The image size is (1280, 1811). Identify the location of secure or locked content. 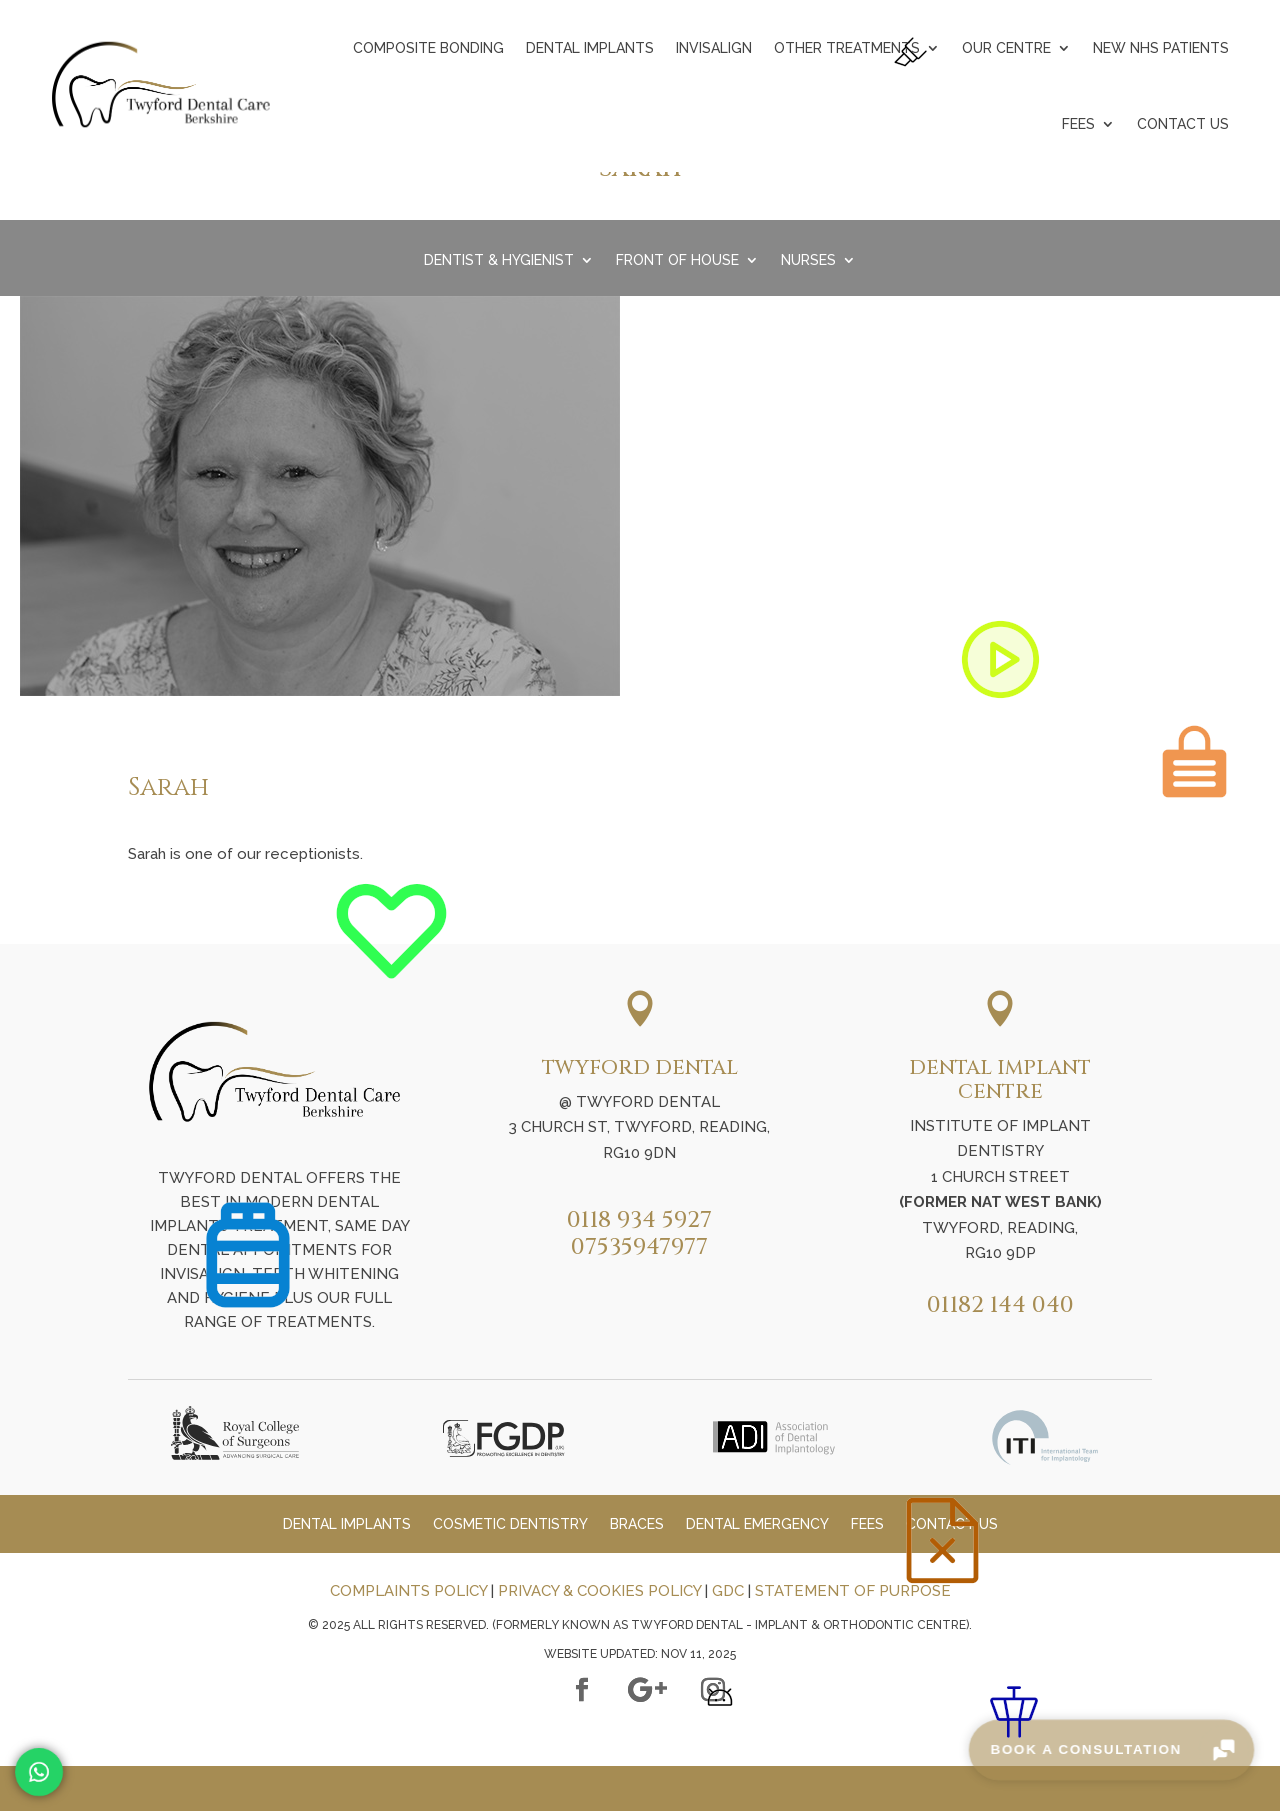
(1194, 765).